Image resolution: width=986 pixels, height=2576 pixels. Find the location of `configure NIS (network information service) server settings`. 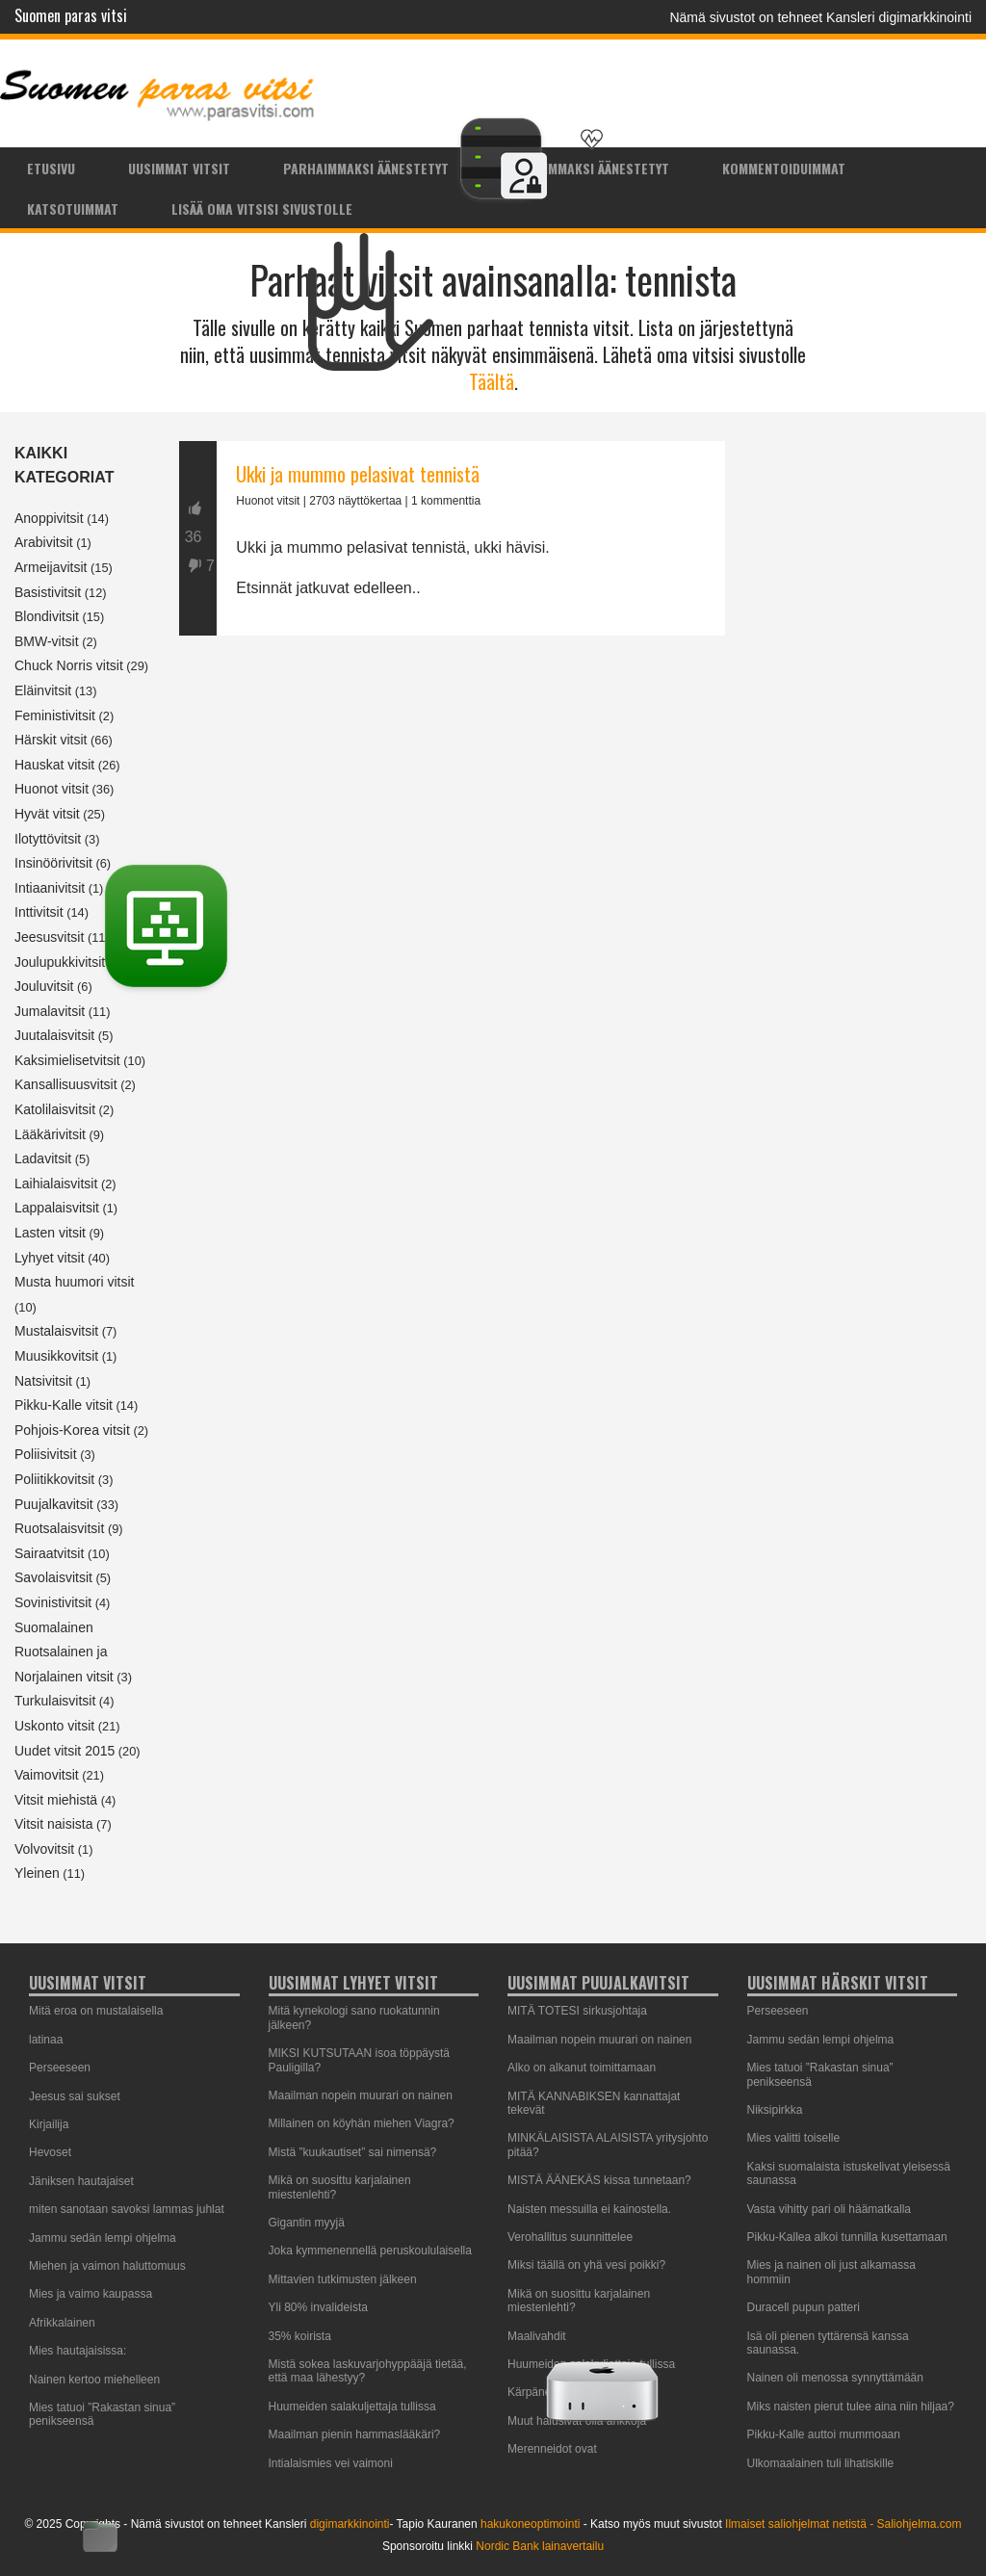

configure NIS (network information service) server settings is located at coordinates (502, 160).